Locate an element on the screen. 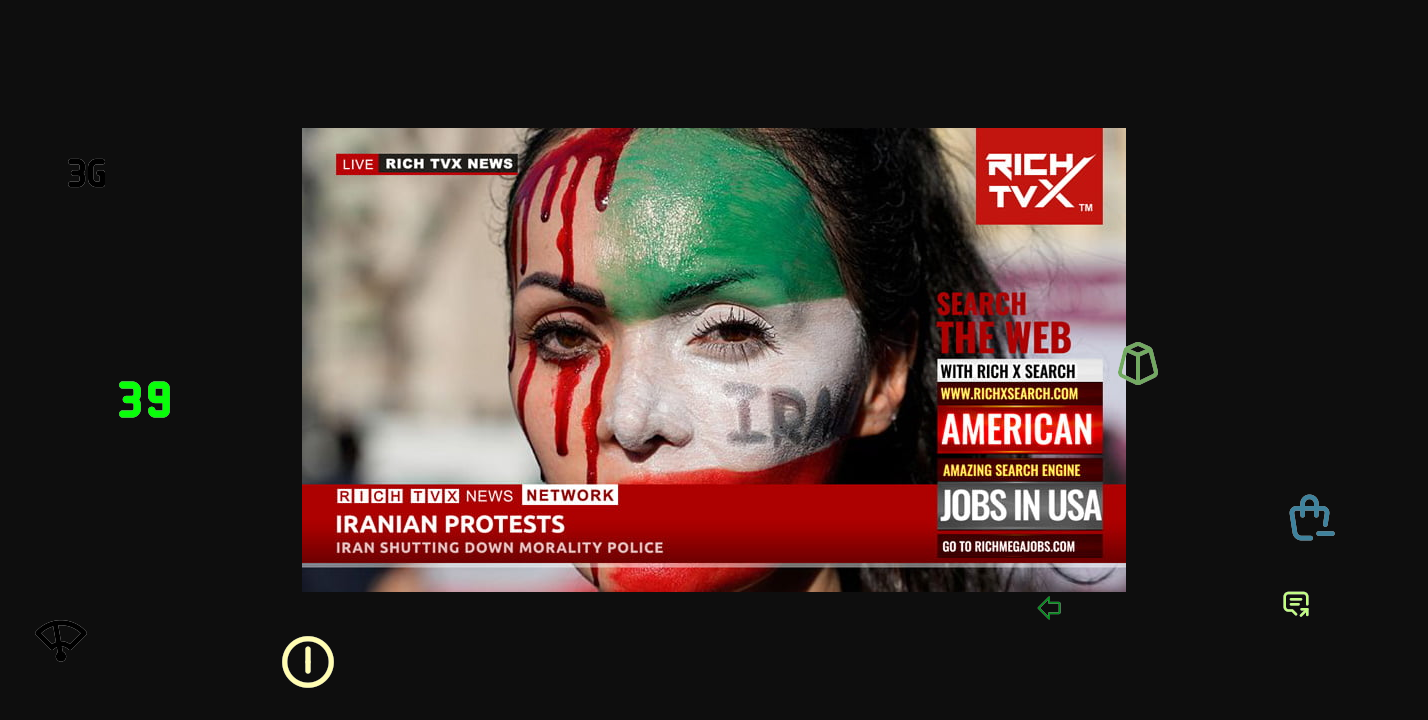 The width and height of the screenshot is (1428, 720). view 3D object or model is located at coordinates (1138, 364).